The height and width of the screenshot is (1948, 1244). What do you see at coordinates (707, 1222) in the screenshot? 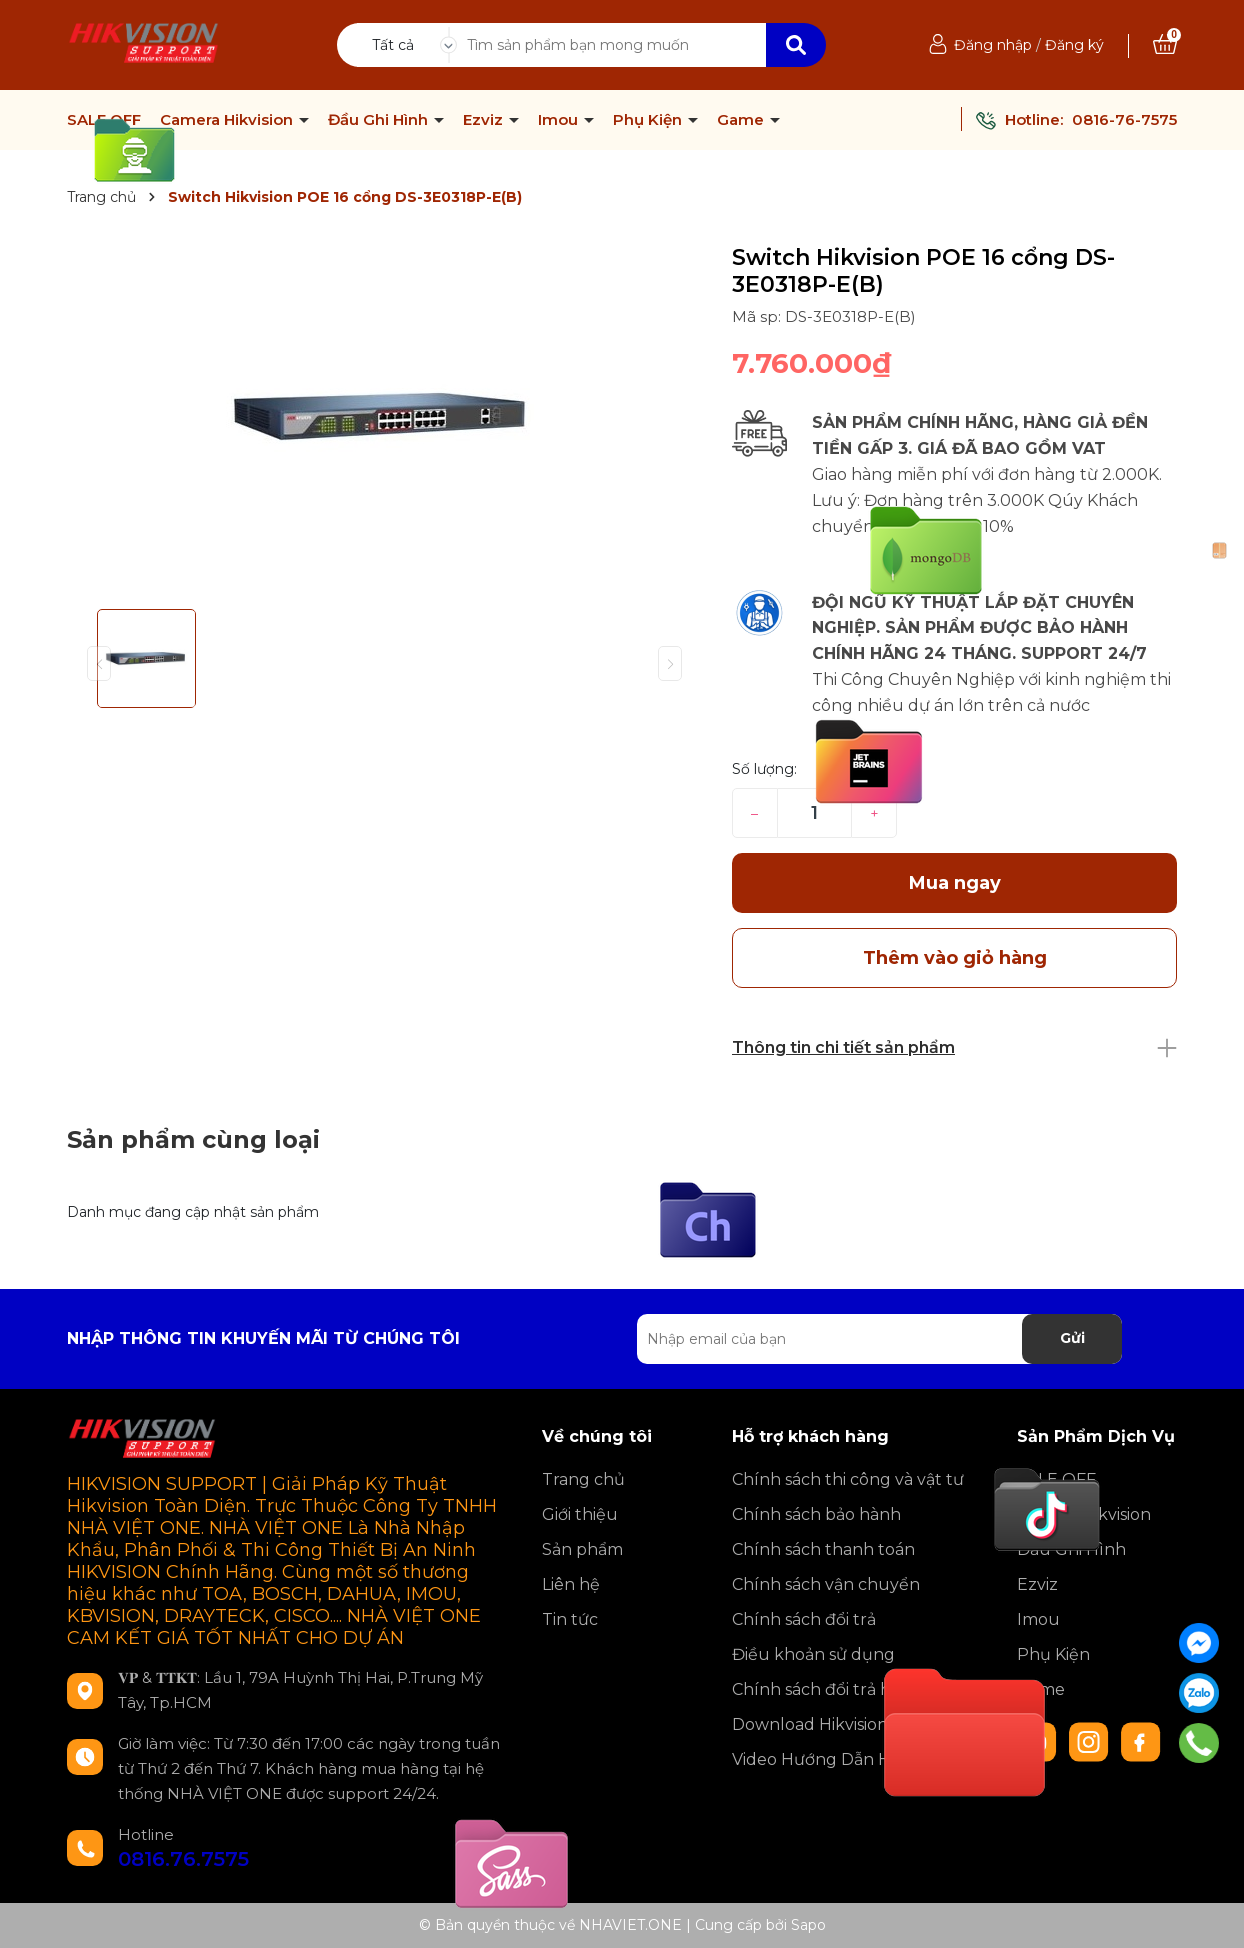
I see `open adobe character animator project folder` at bounding box center [707, 1222].